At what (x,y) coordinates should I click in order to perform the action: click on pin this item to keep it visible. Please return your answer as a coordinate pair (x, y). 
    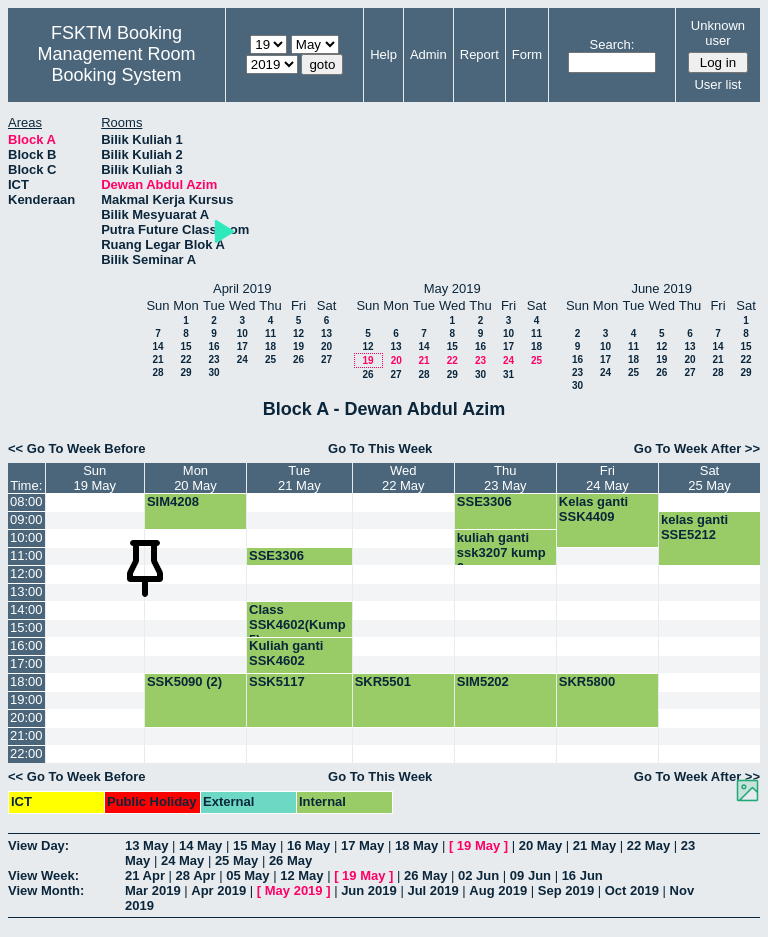
    Looking at the image, I should click on (145, 567).